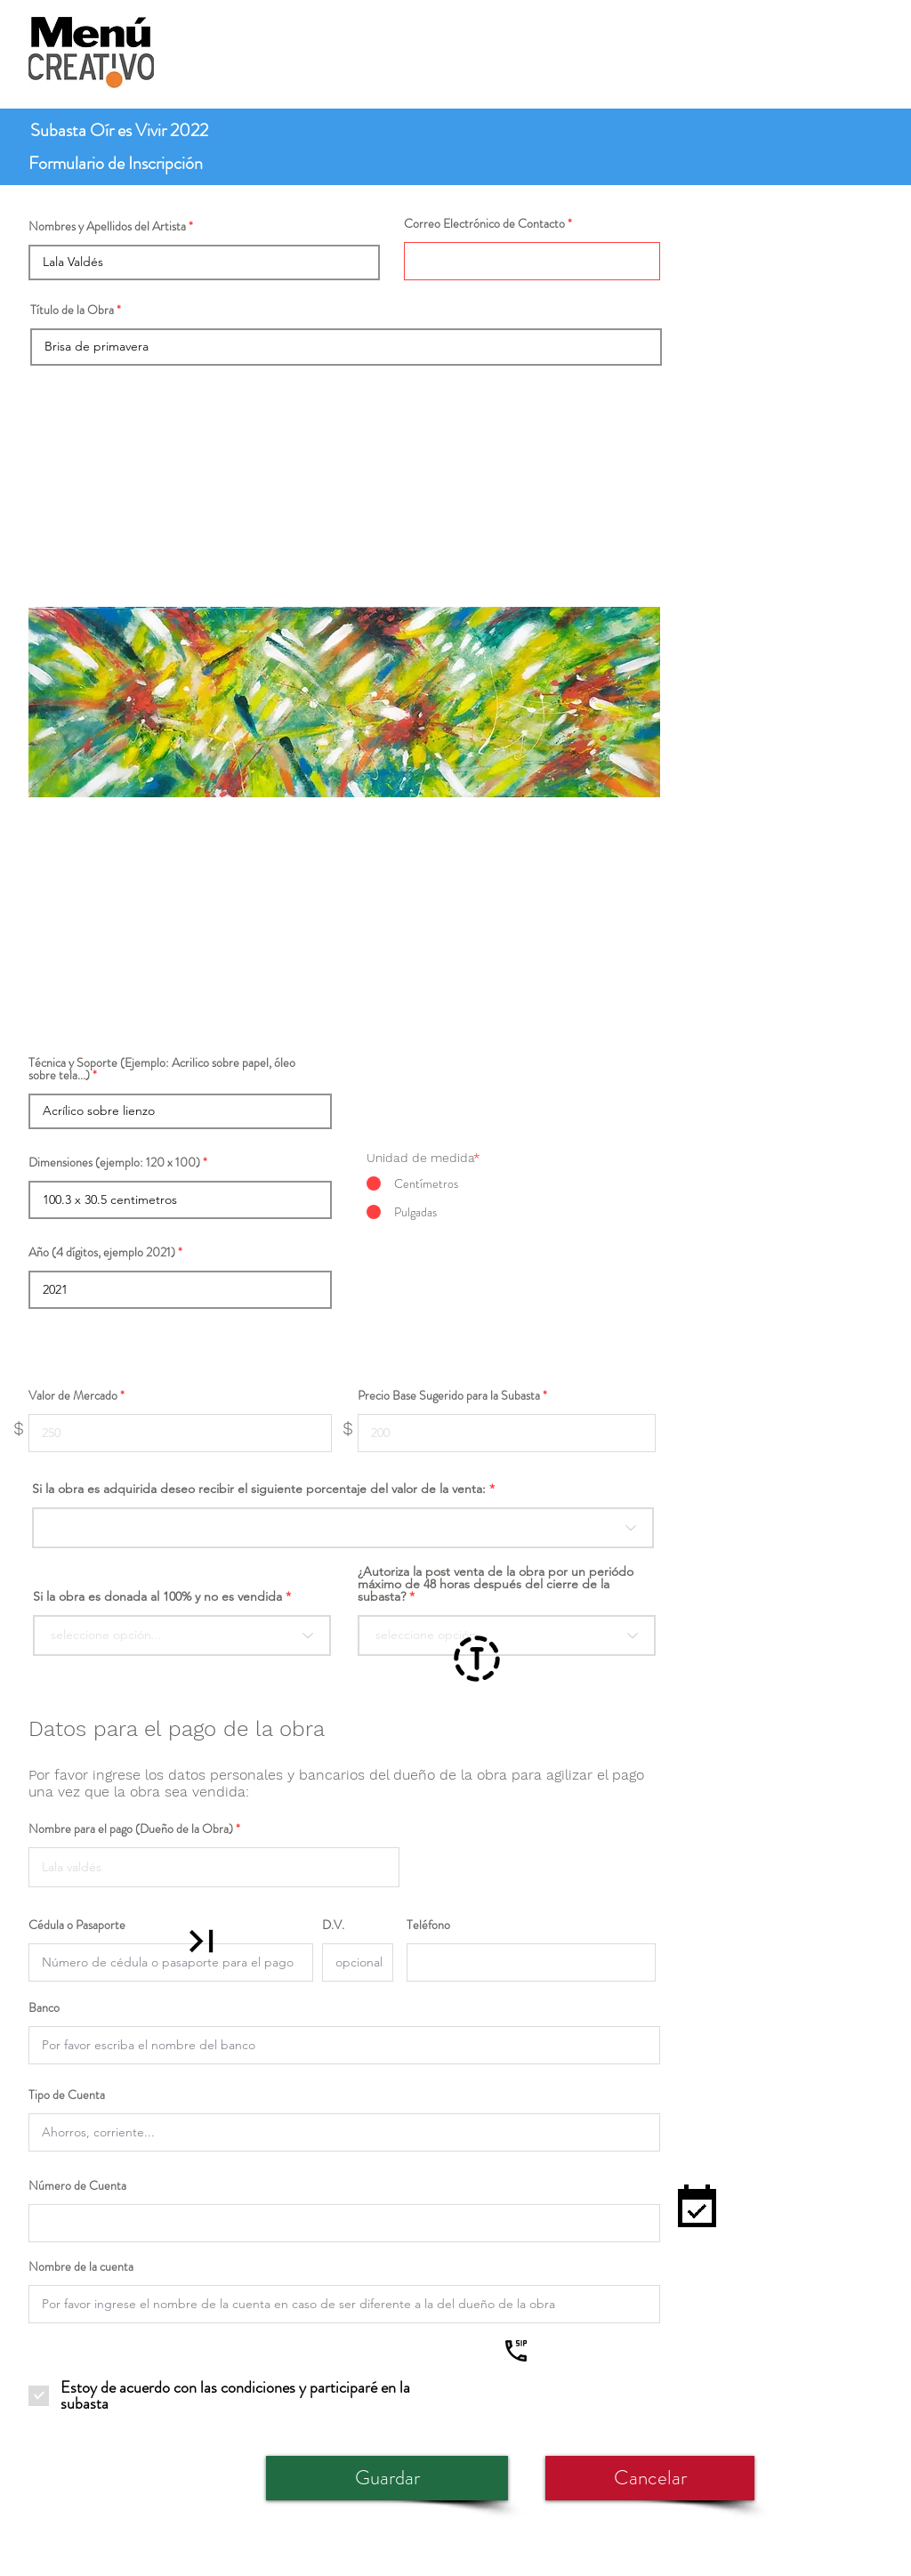 This screenshot has height=2576, width=911. Describe the element at coordinates (201, 1941) in the screenshot. I see `go to the last page` at that location.